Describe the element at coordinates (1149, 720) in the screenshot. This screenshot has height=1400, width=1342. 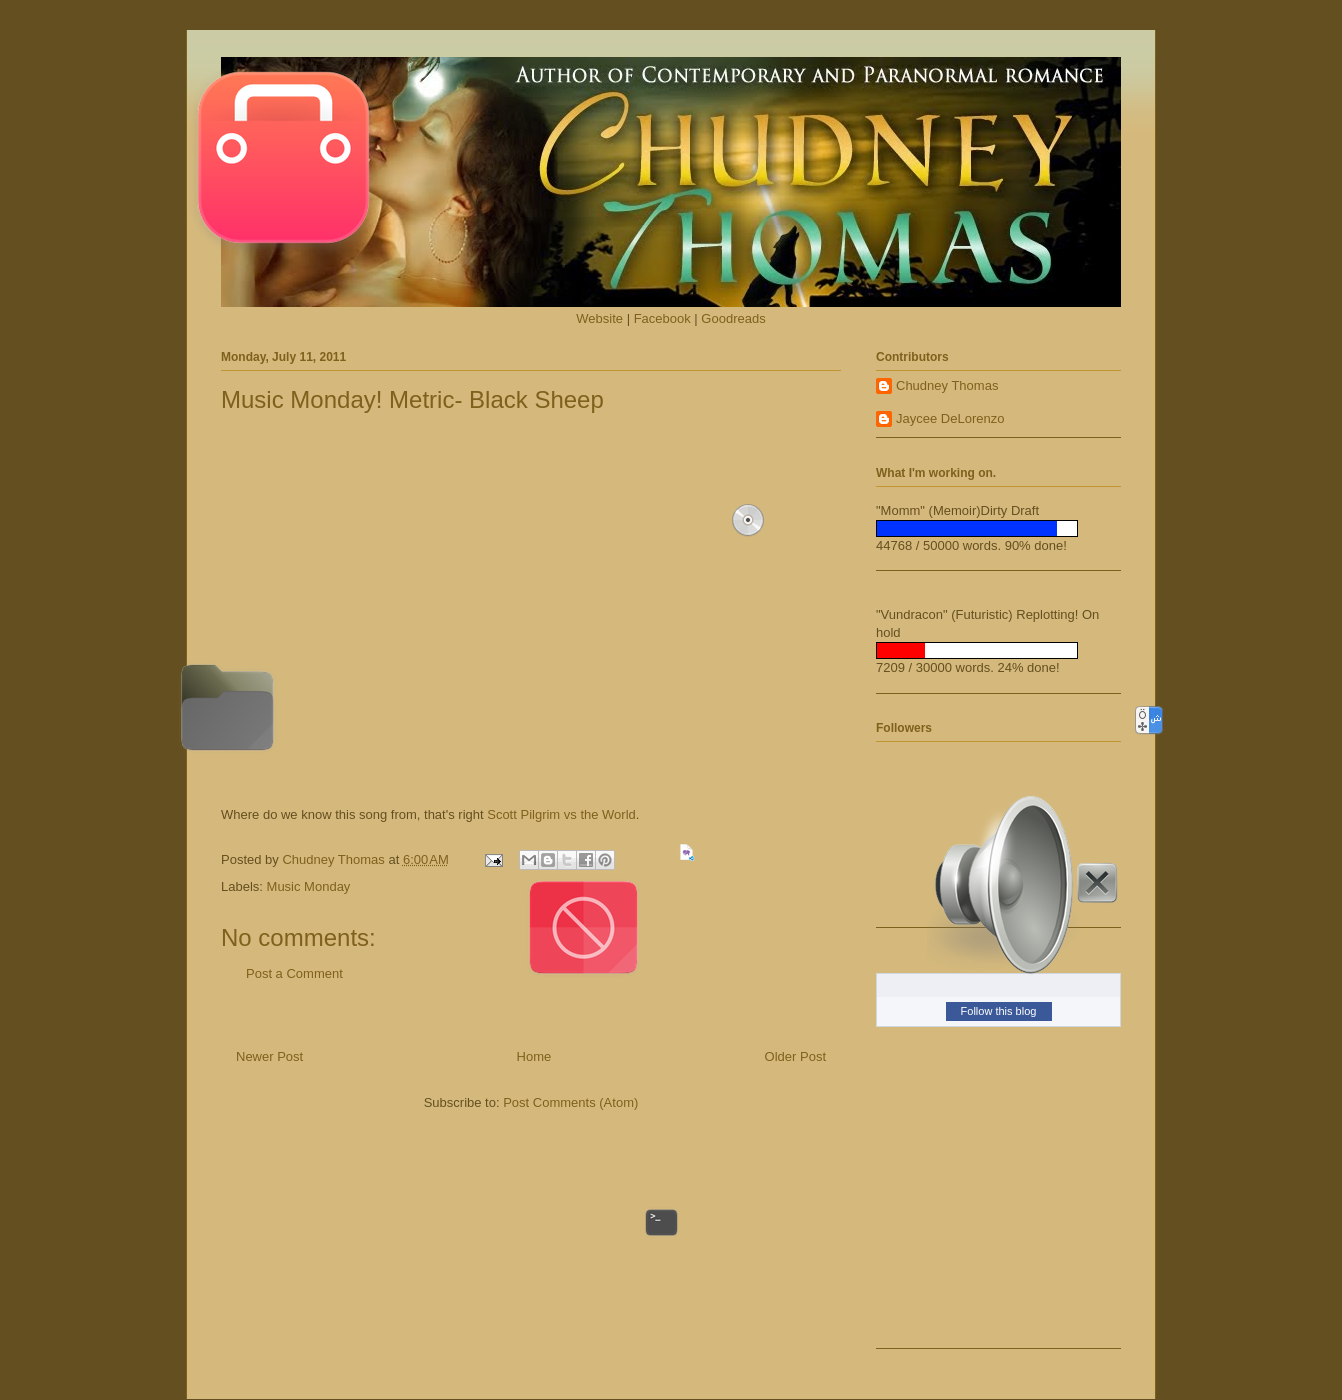
I see `open the character map application` at that location.